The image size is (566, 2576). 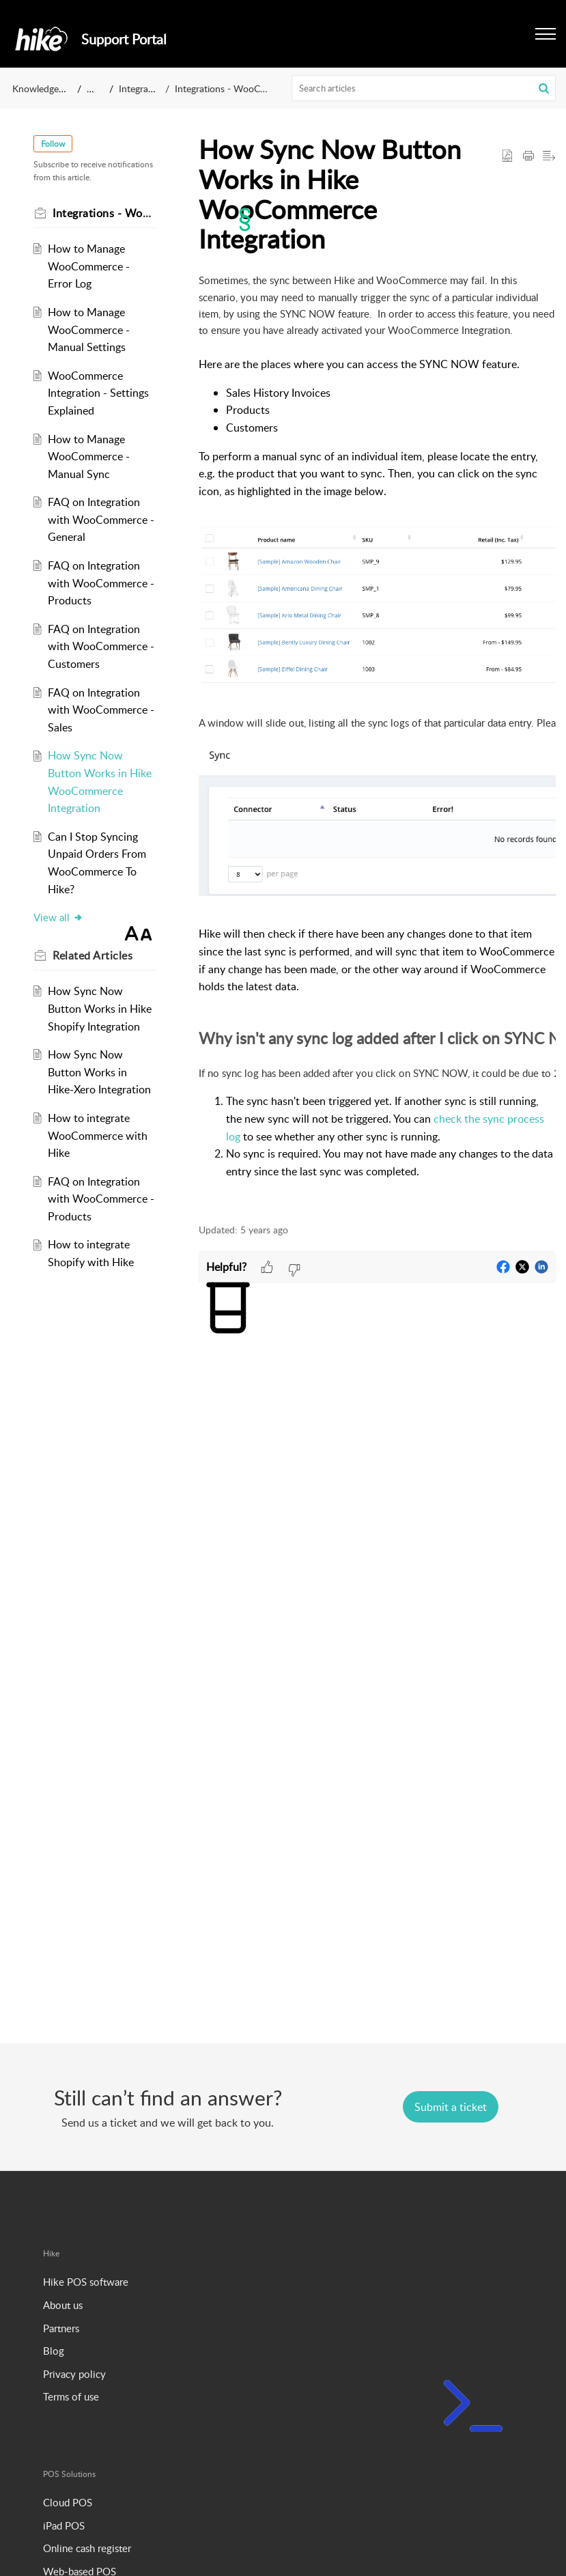 What do you see at coordinates (473, 2406) in the screenshot?
I see `open command line terminal` at bounding box center [473, 2406].